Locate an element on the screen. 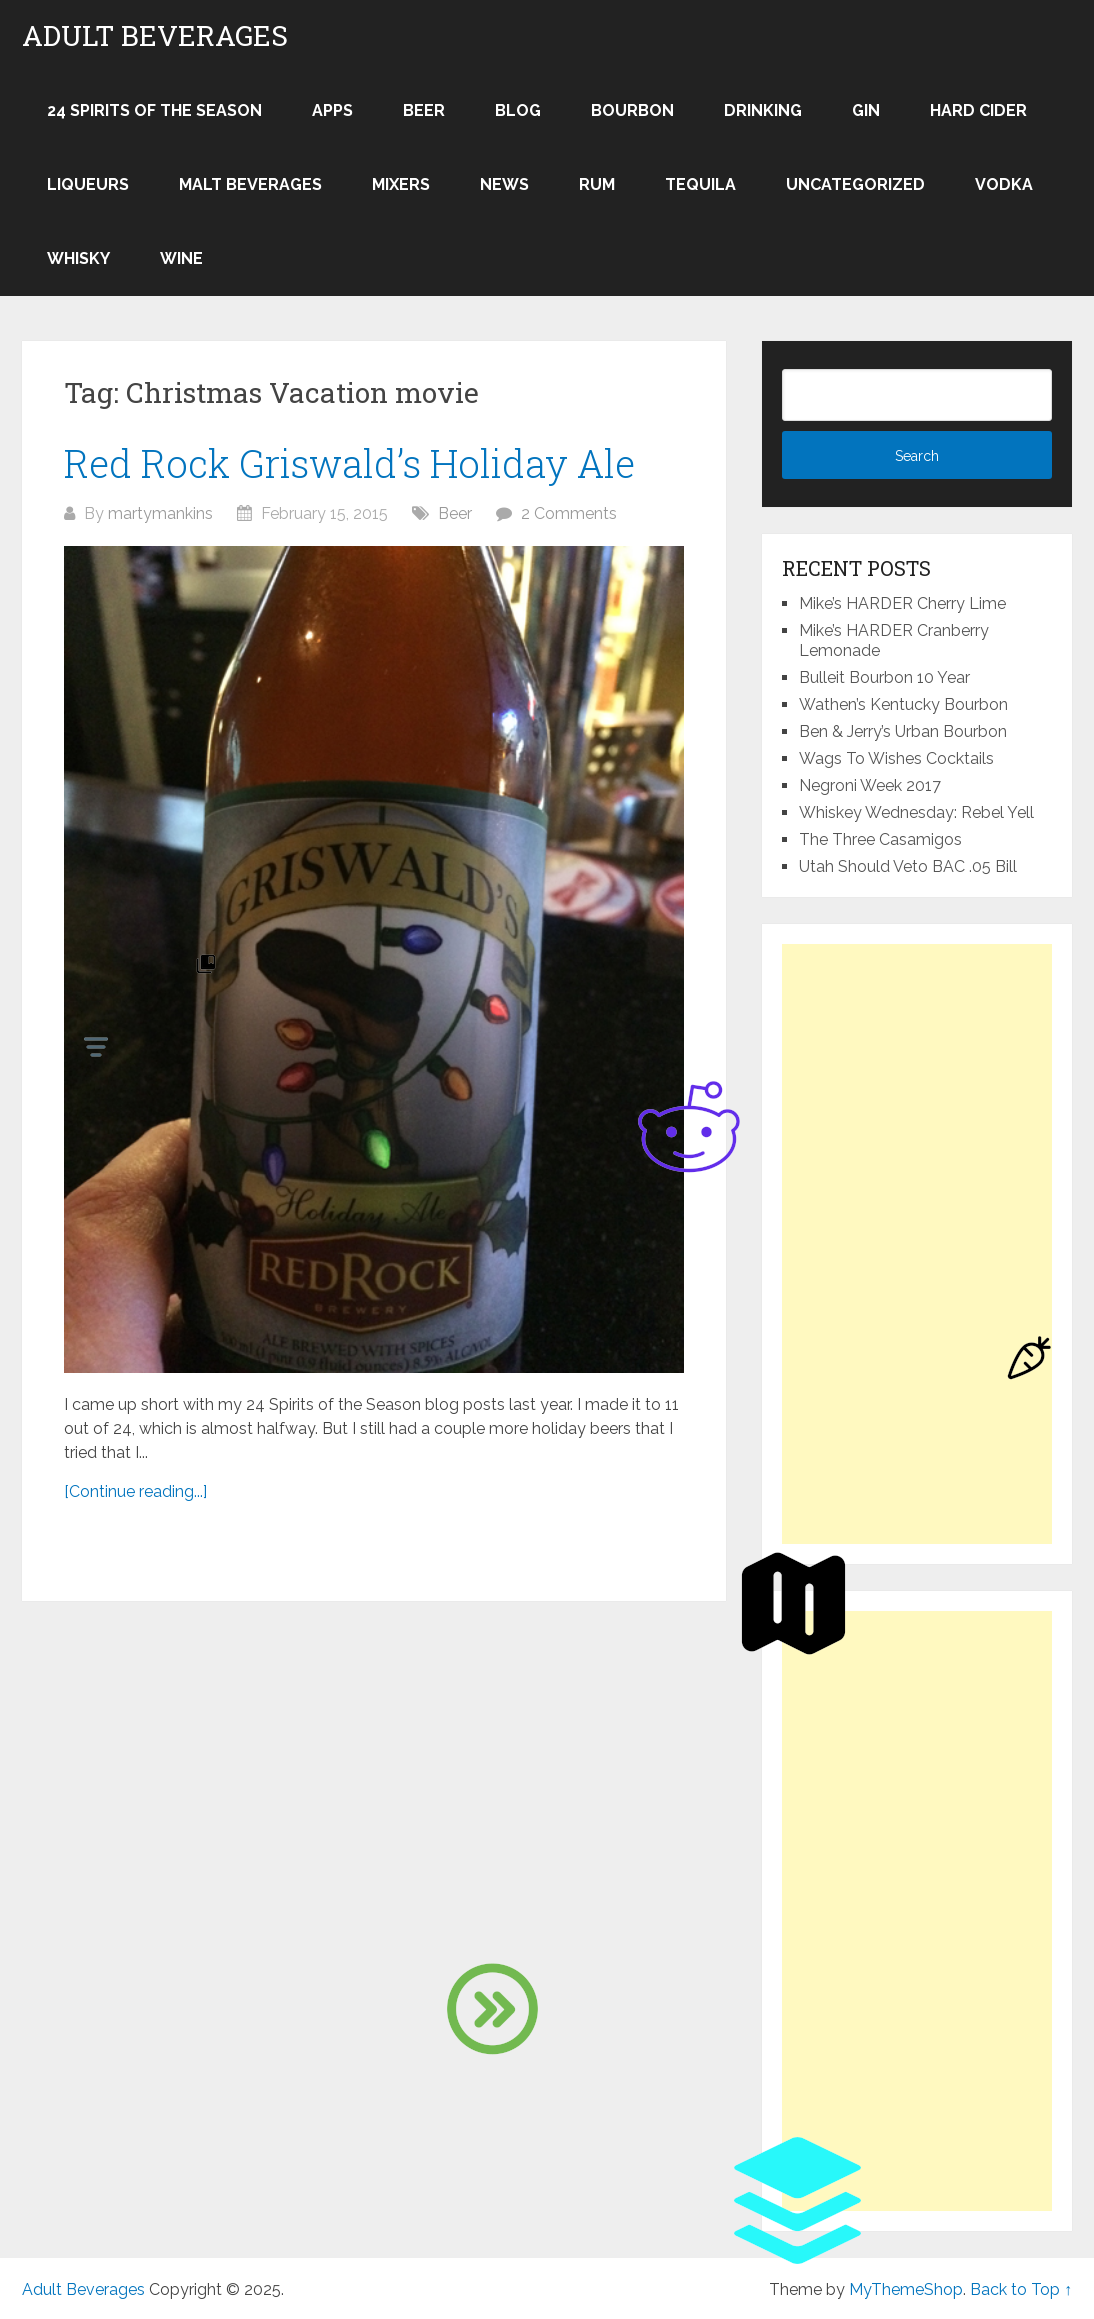 This screenshot has width=1094, height=2319. open the Reddit app is located at coordinates (689, 1132).